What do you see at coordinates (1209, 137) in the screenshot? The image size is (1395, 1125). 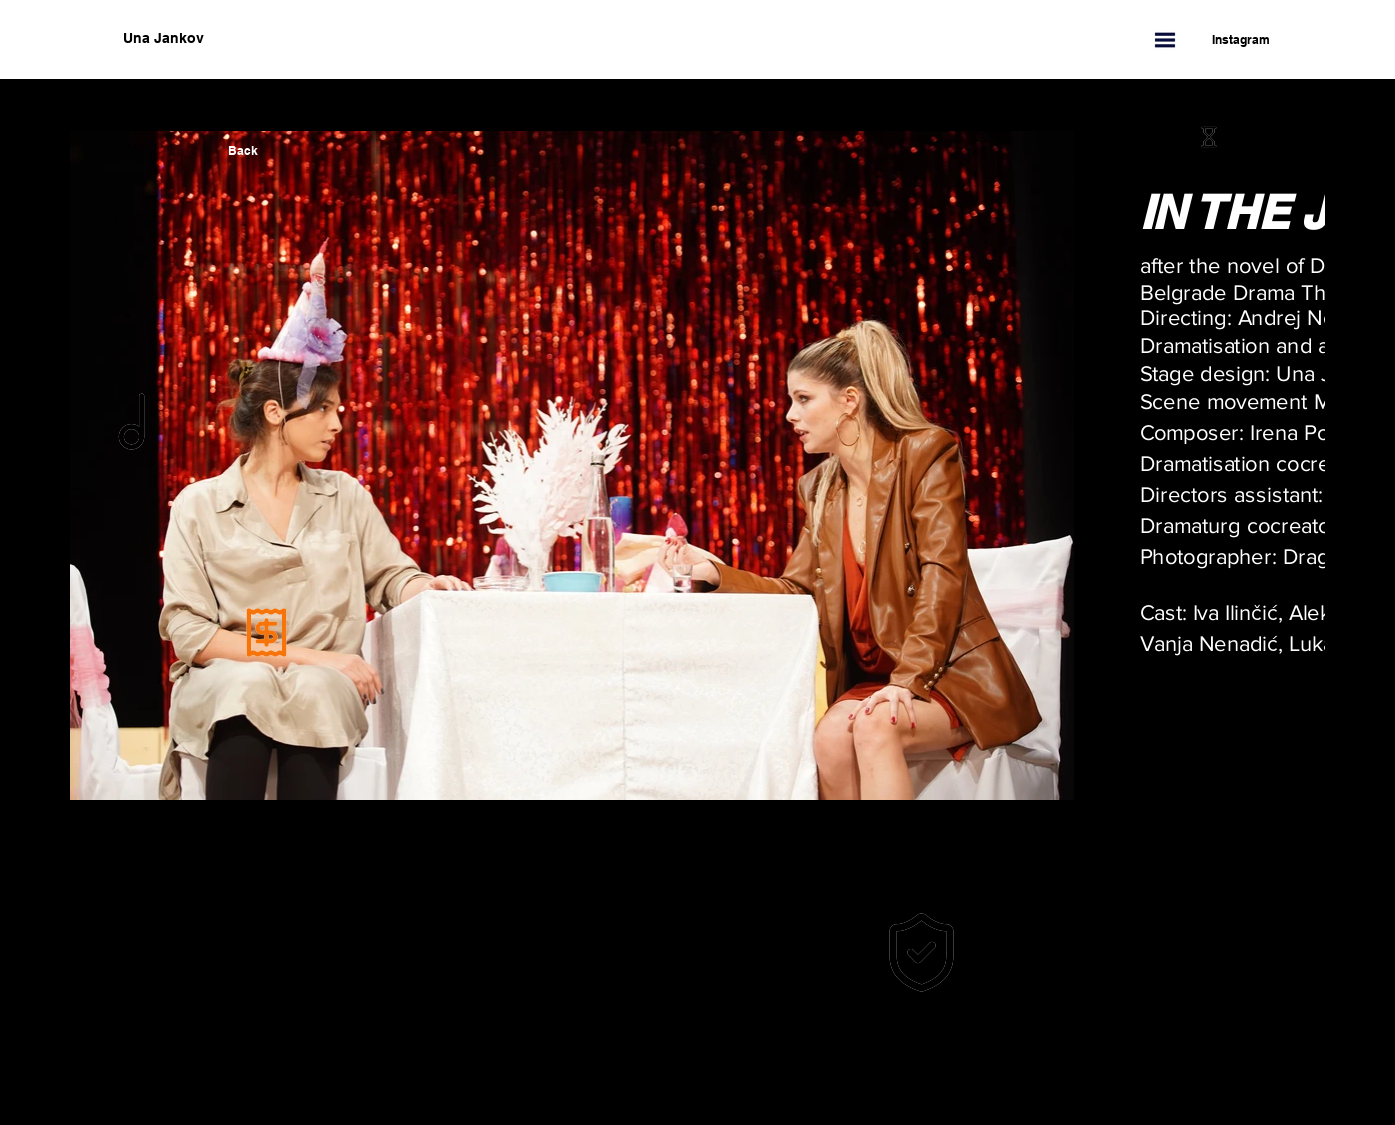 I see `indicates loading or processing in progress` at bounding box center [1209, 137].